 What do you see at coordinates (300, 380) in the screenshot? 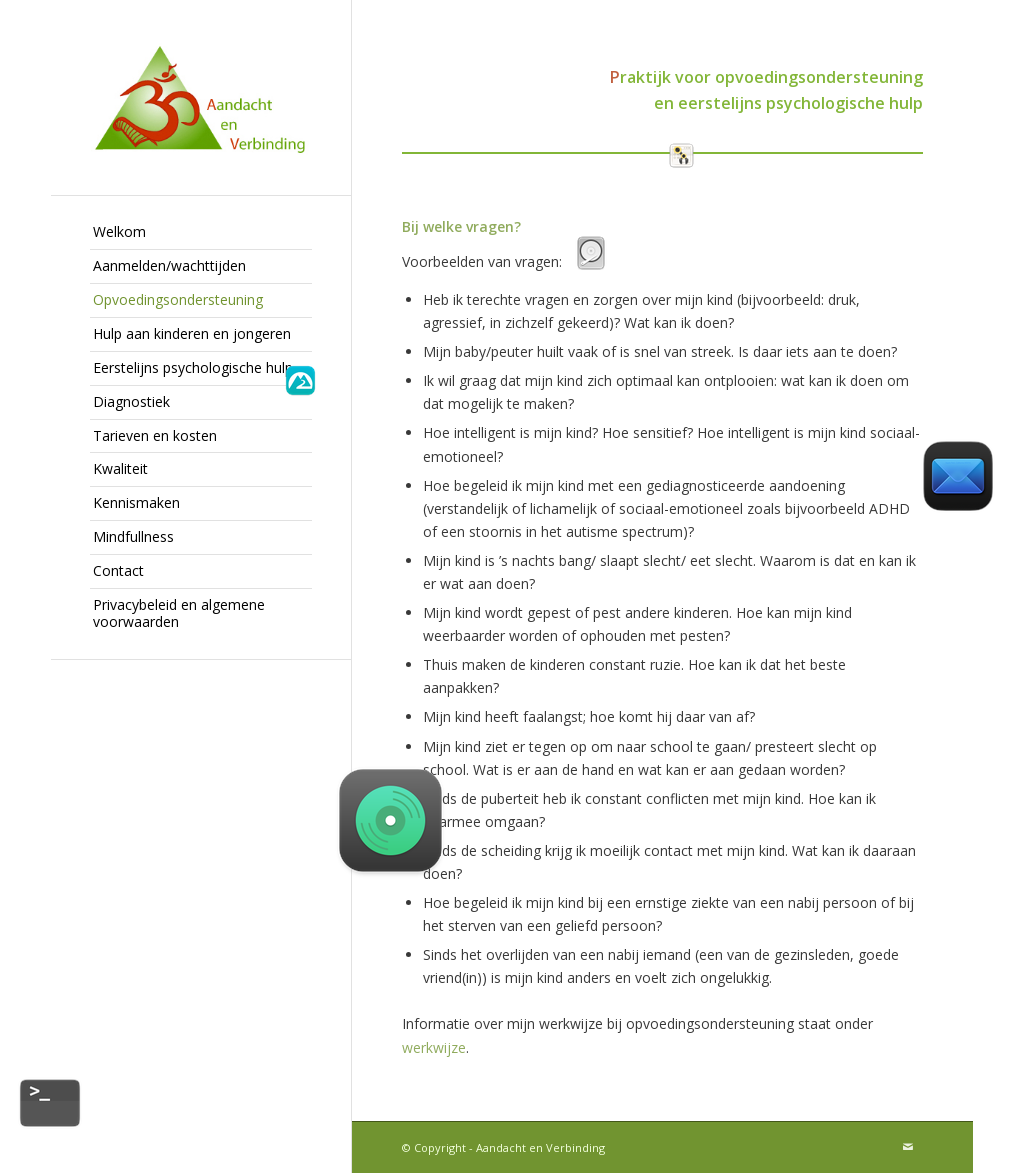
I see `launch Two Point Hospital game` at bounding box center [300, 380].